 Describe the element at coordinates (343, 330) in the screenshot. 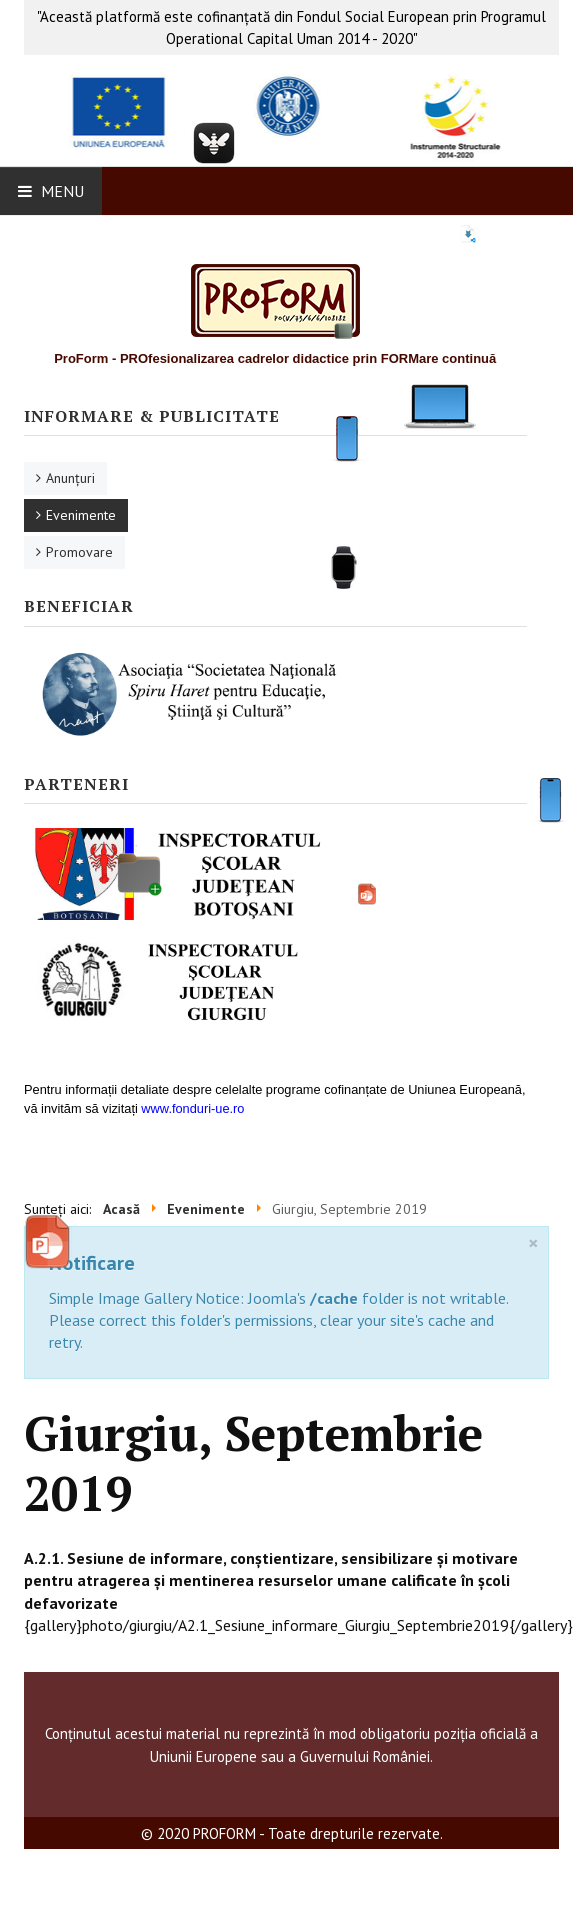

I see `access your desktop folder` at that location.